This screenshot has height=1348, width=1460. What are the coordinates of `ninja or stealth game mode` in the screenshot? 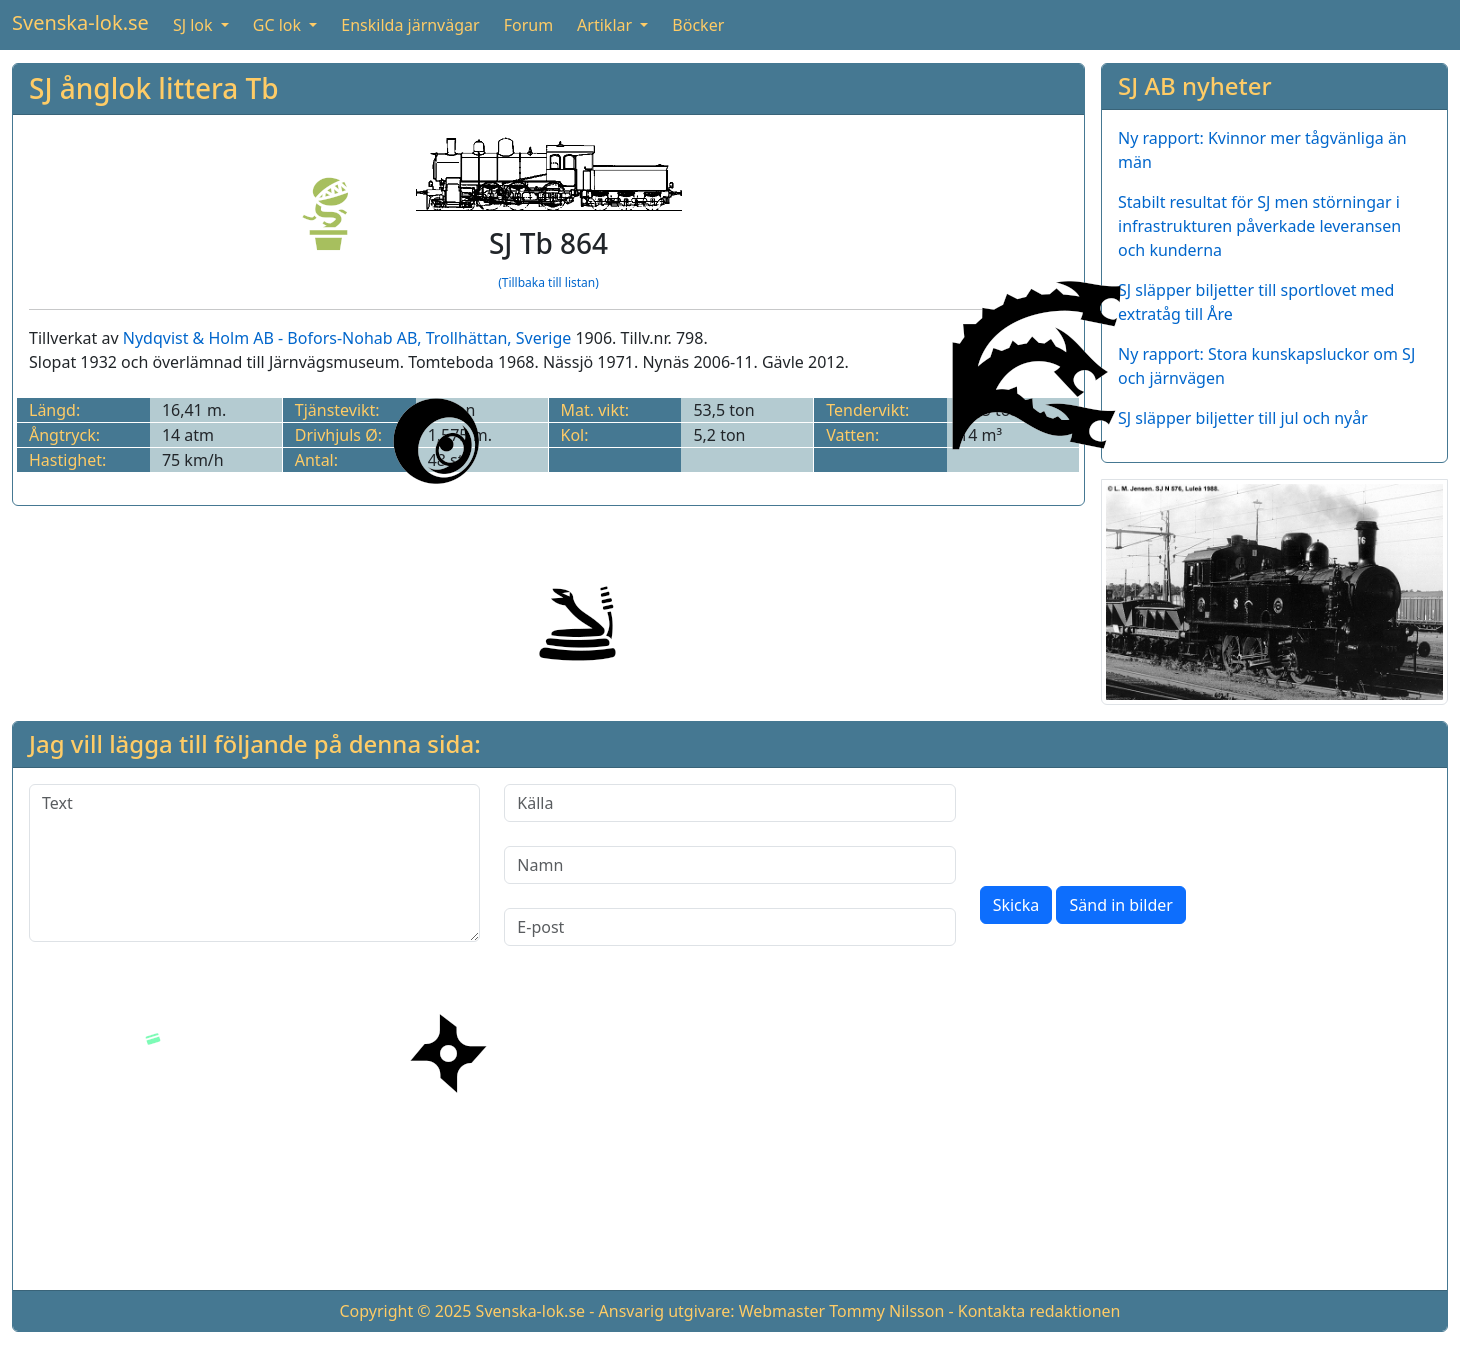 It's located at (448, 1053).